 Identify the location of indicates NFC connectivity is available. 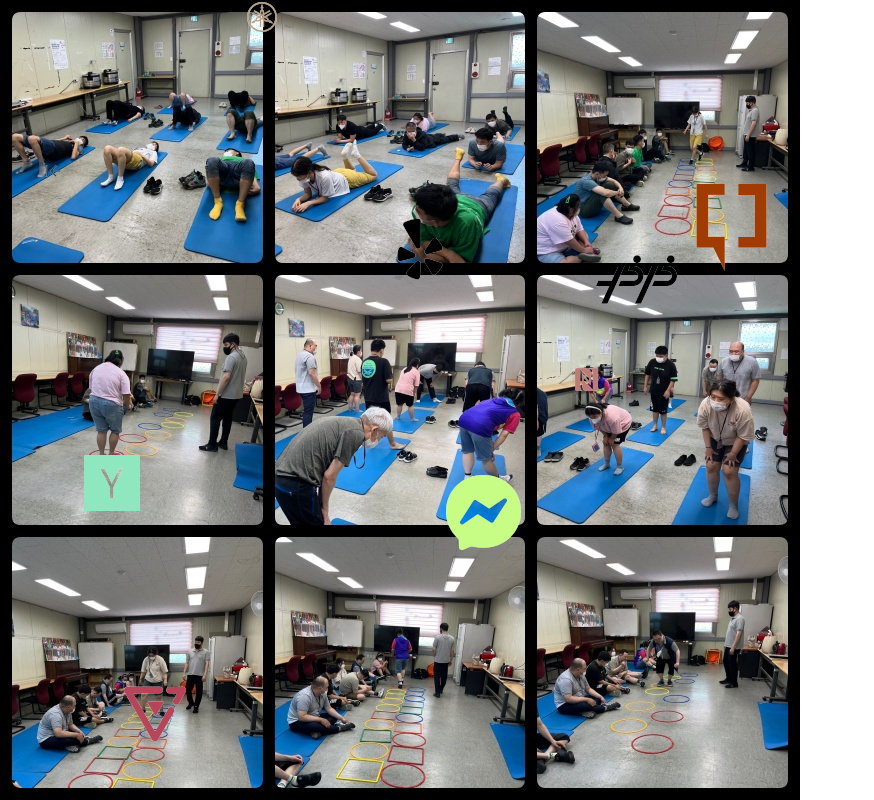
(586, 379).